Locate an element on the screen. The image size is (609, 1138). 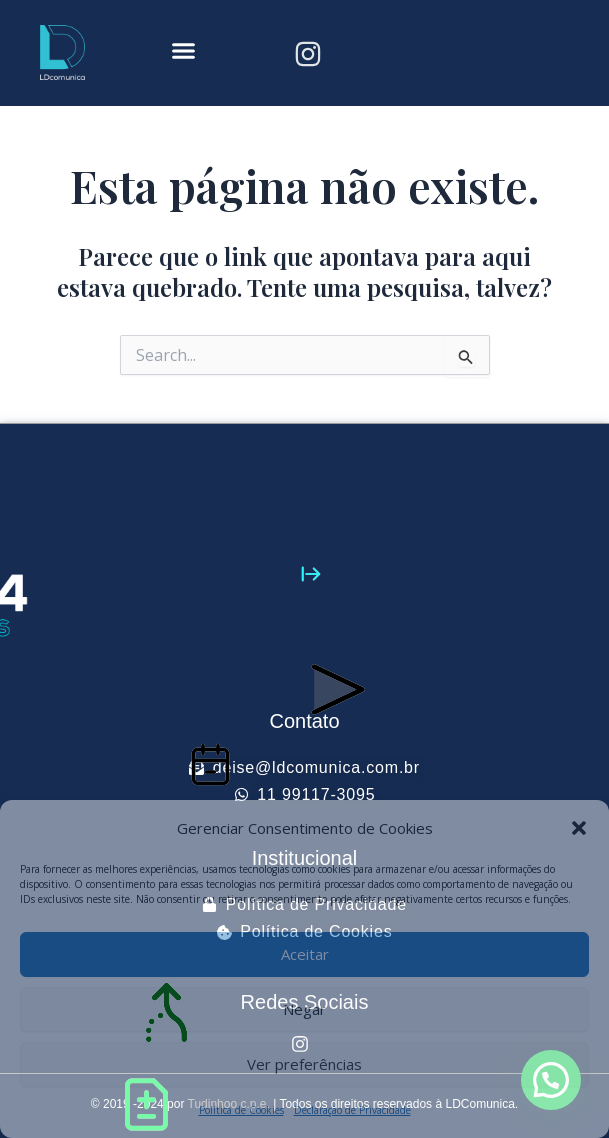
navigate to the next item is located at coordinates (334, 689).